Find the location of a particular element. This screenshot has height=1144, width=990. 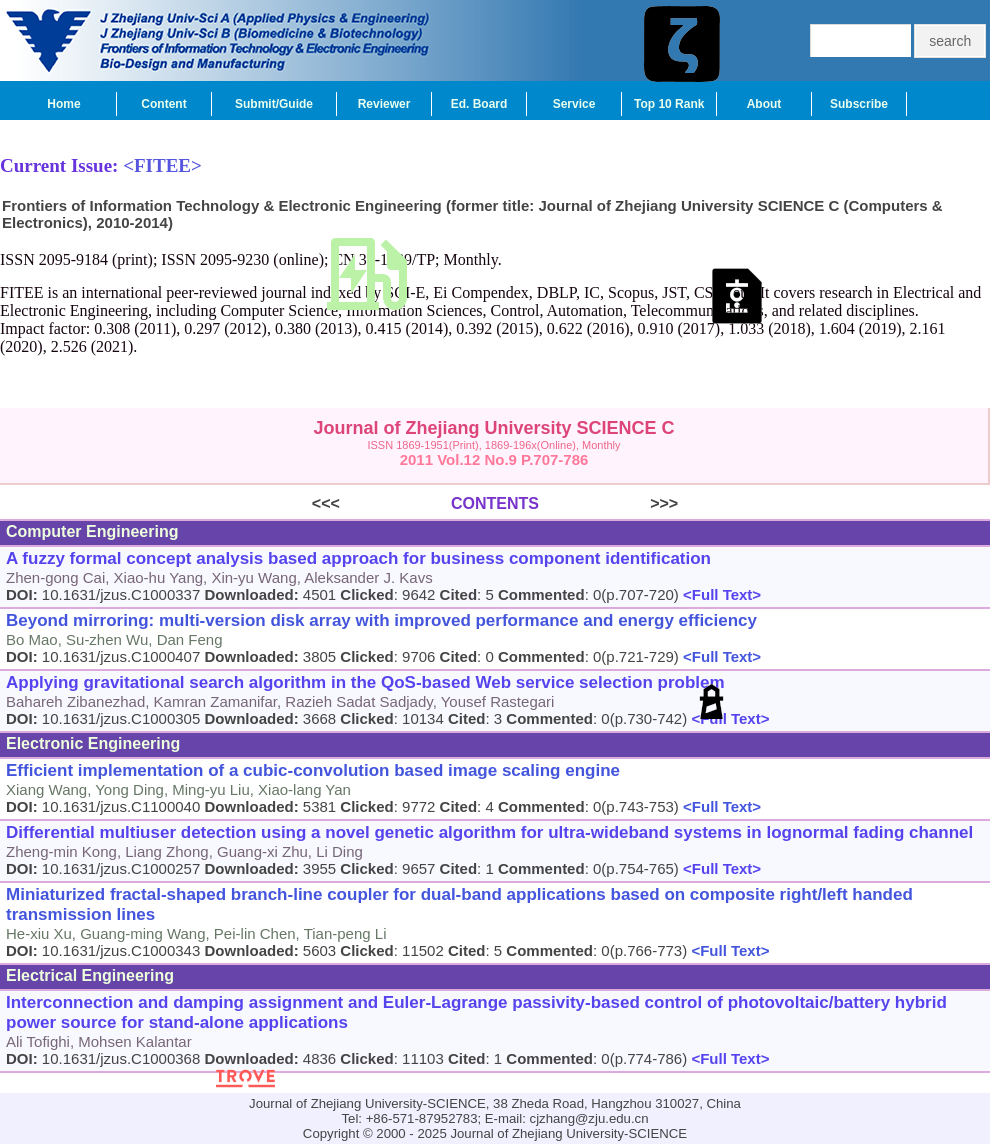

open a Hangul Word Processor (.hwp) document is located at coordinates (737, 296).